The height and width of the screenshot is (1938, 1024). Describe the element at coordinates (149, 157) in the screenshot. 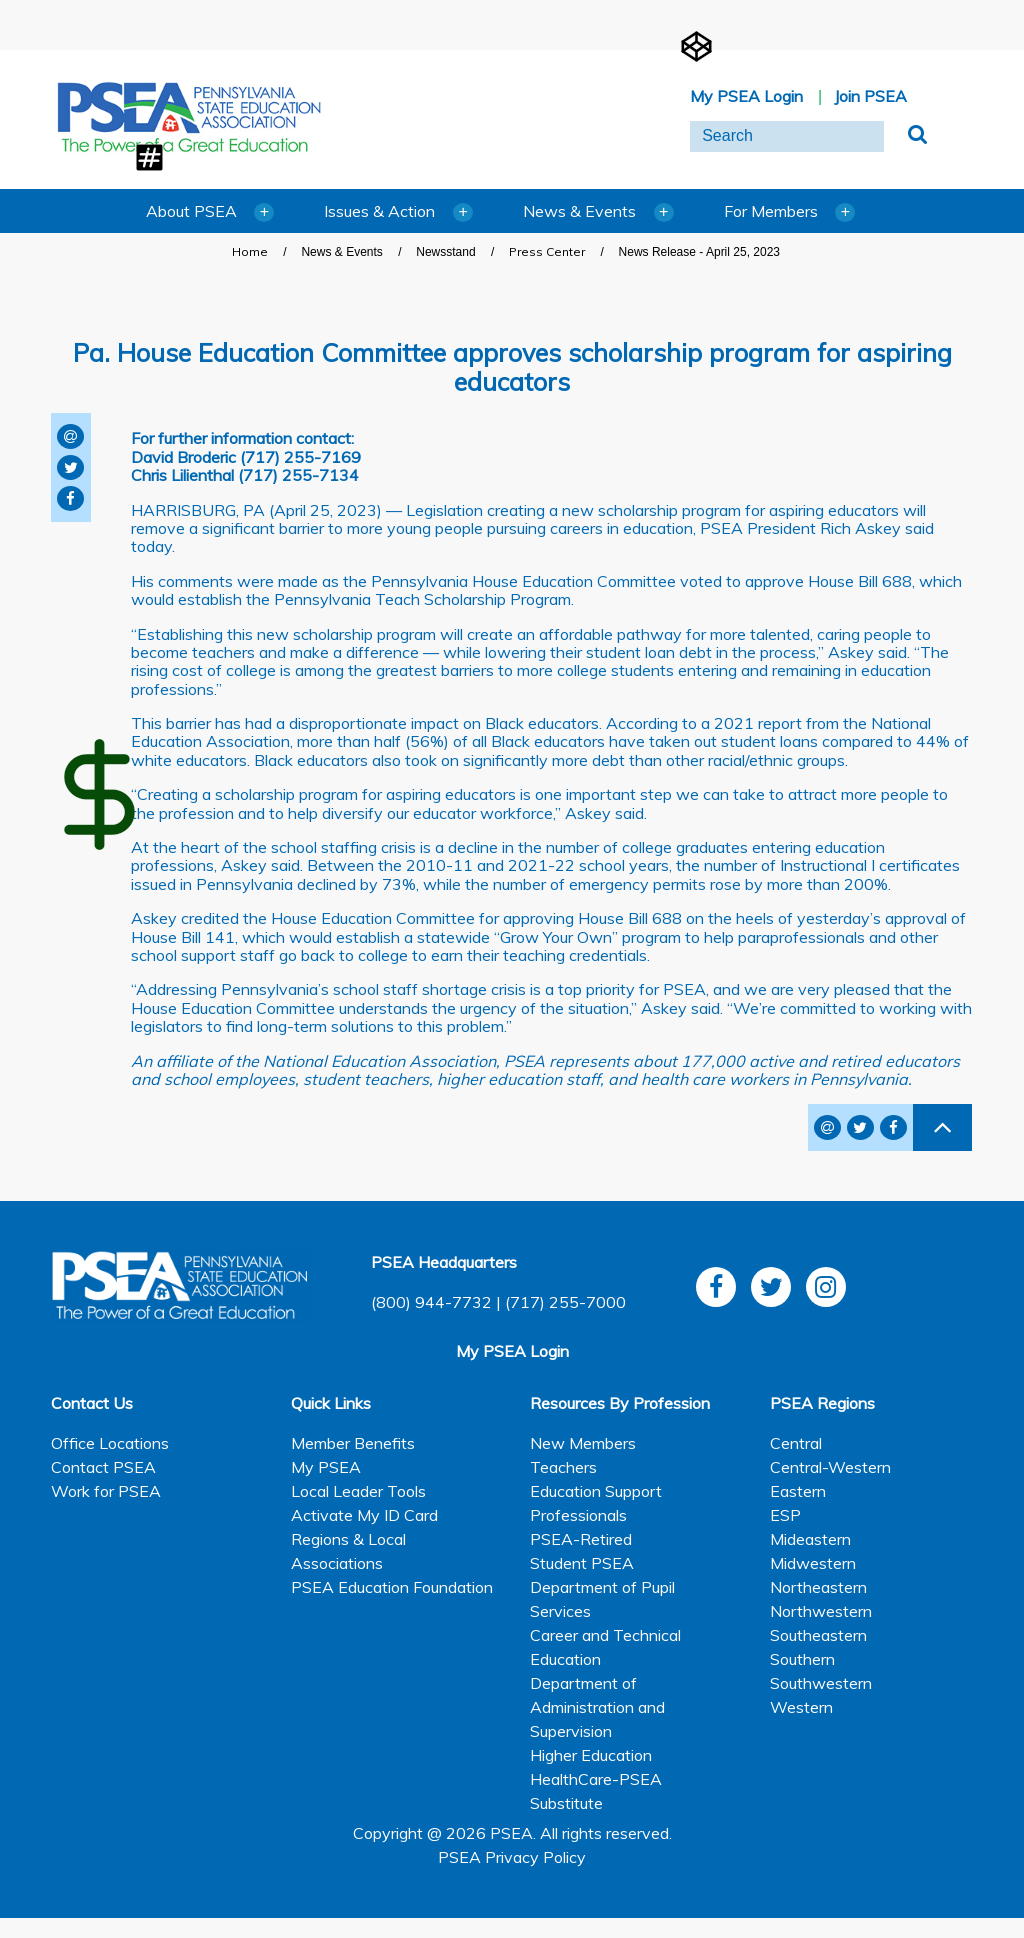

I see `view or browse hashtags` at that location.